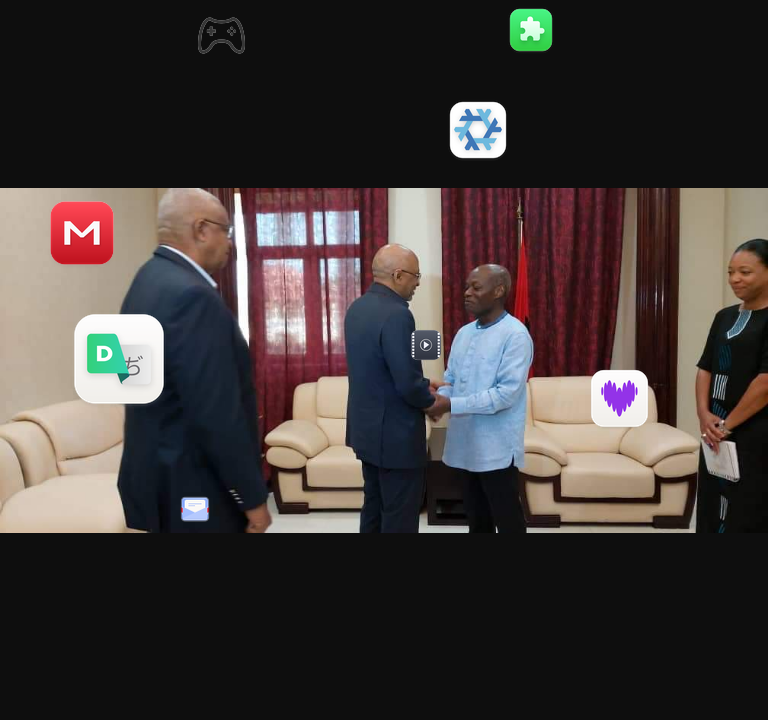 The width and height of the screenshot is (768, 720). I want to click on open dialect translation app, so click(119, 359).